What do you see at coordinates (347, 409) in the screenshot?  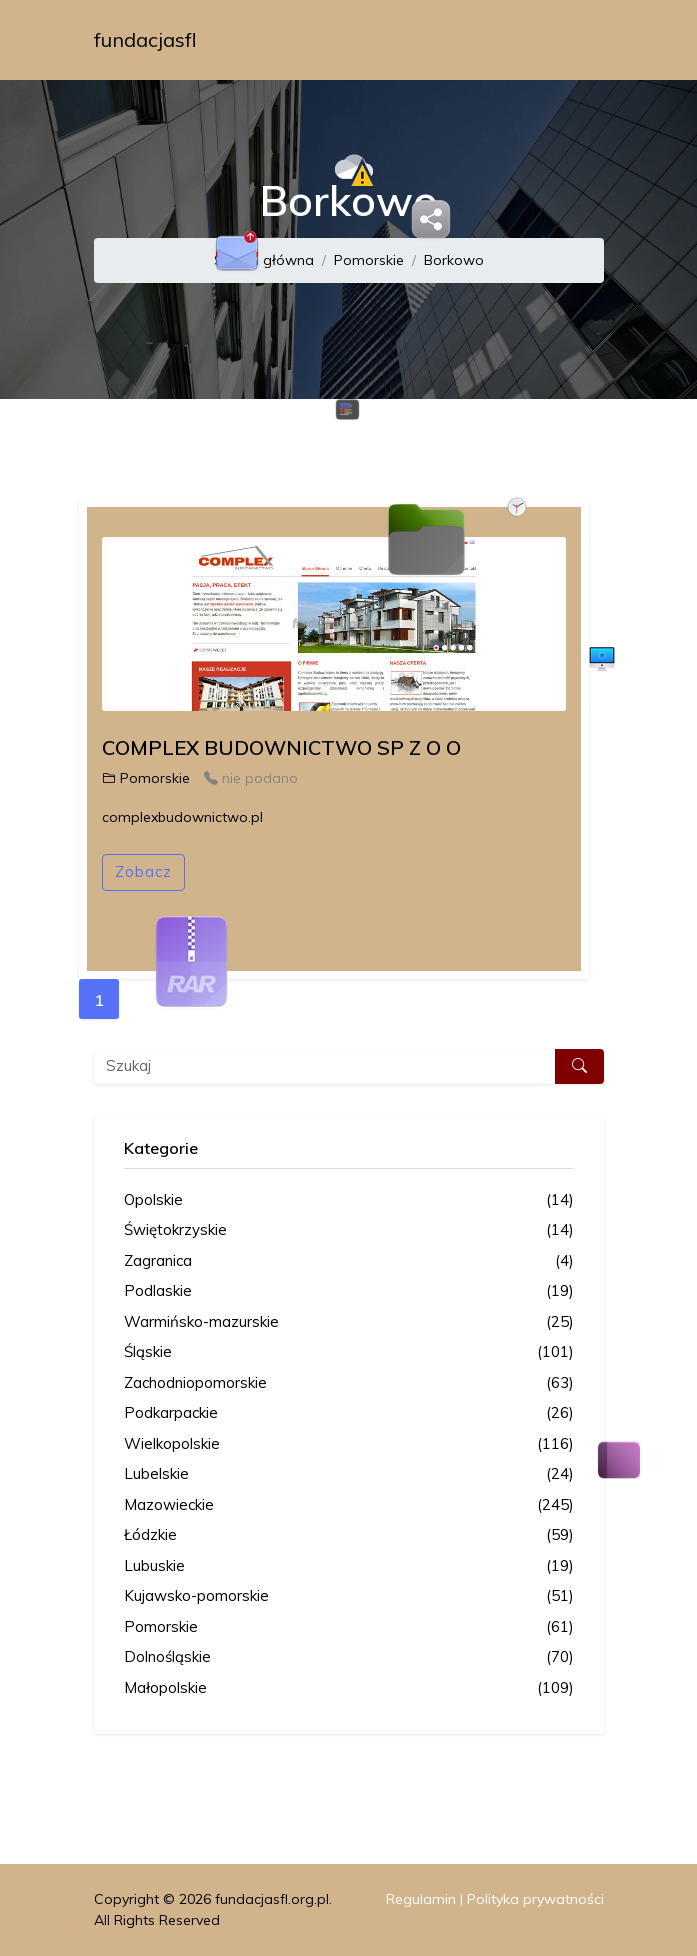 I see `open software development tools` at bounding box center [347, 409].